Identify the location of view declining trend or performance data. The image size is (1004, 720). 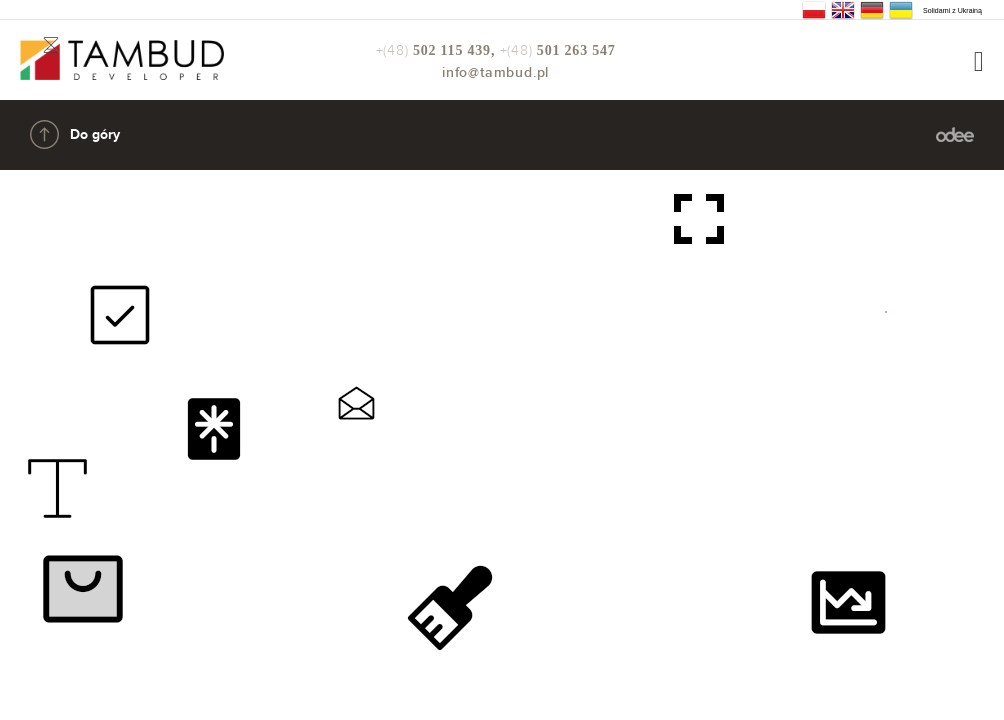
(848, 602).